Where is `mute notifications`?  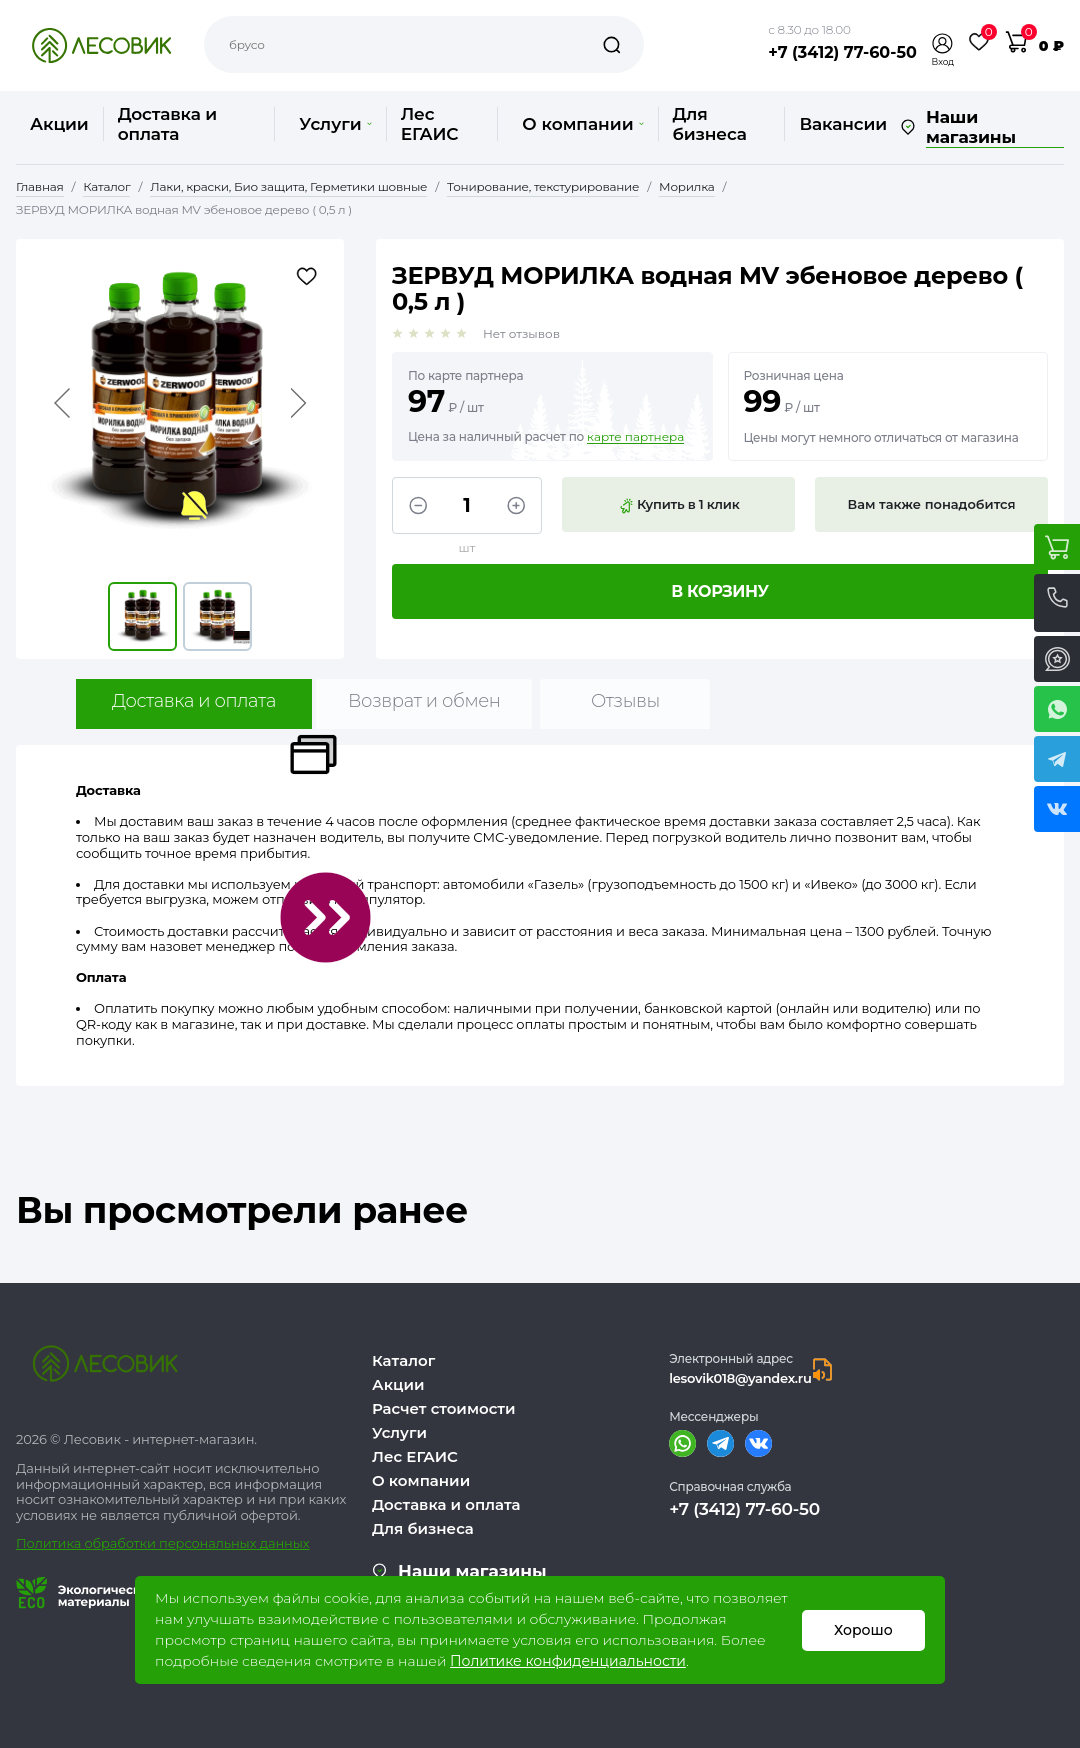
mute notifications is located at coordinates (194, 505).